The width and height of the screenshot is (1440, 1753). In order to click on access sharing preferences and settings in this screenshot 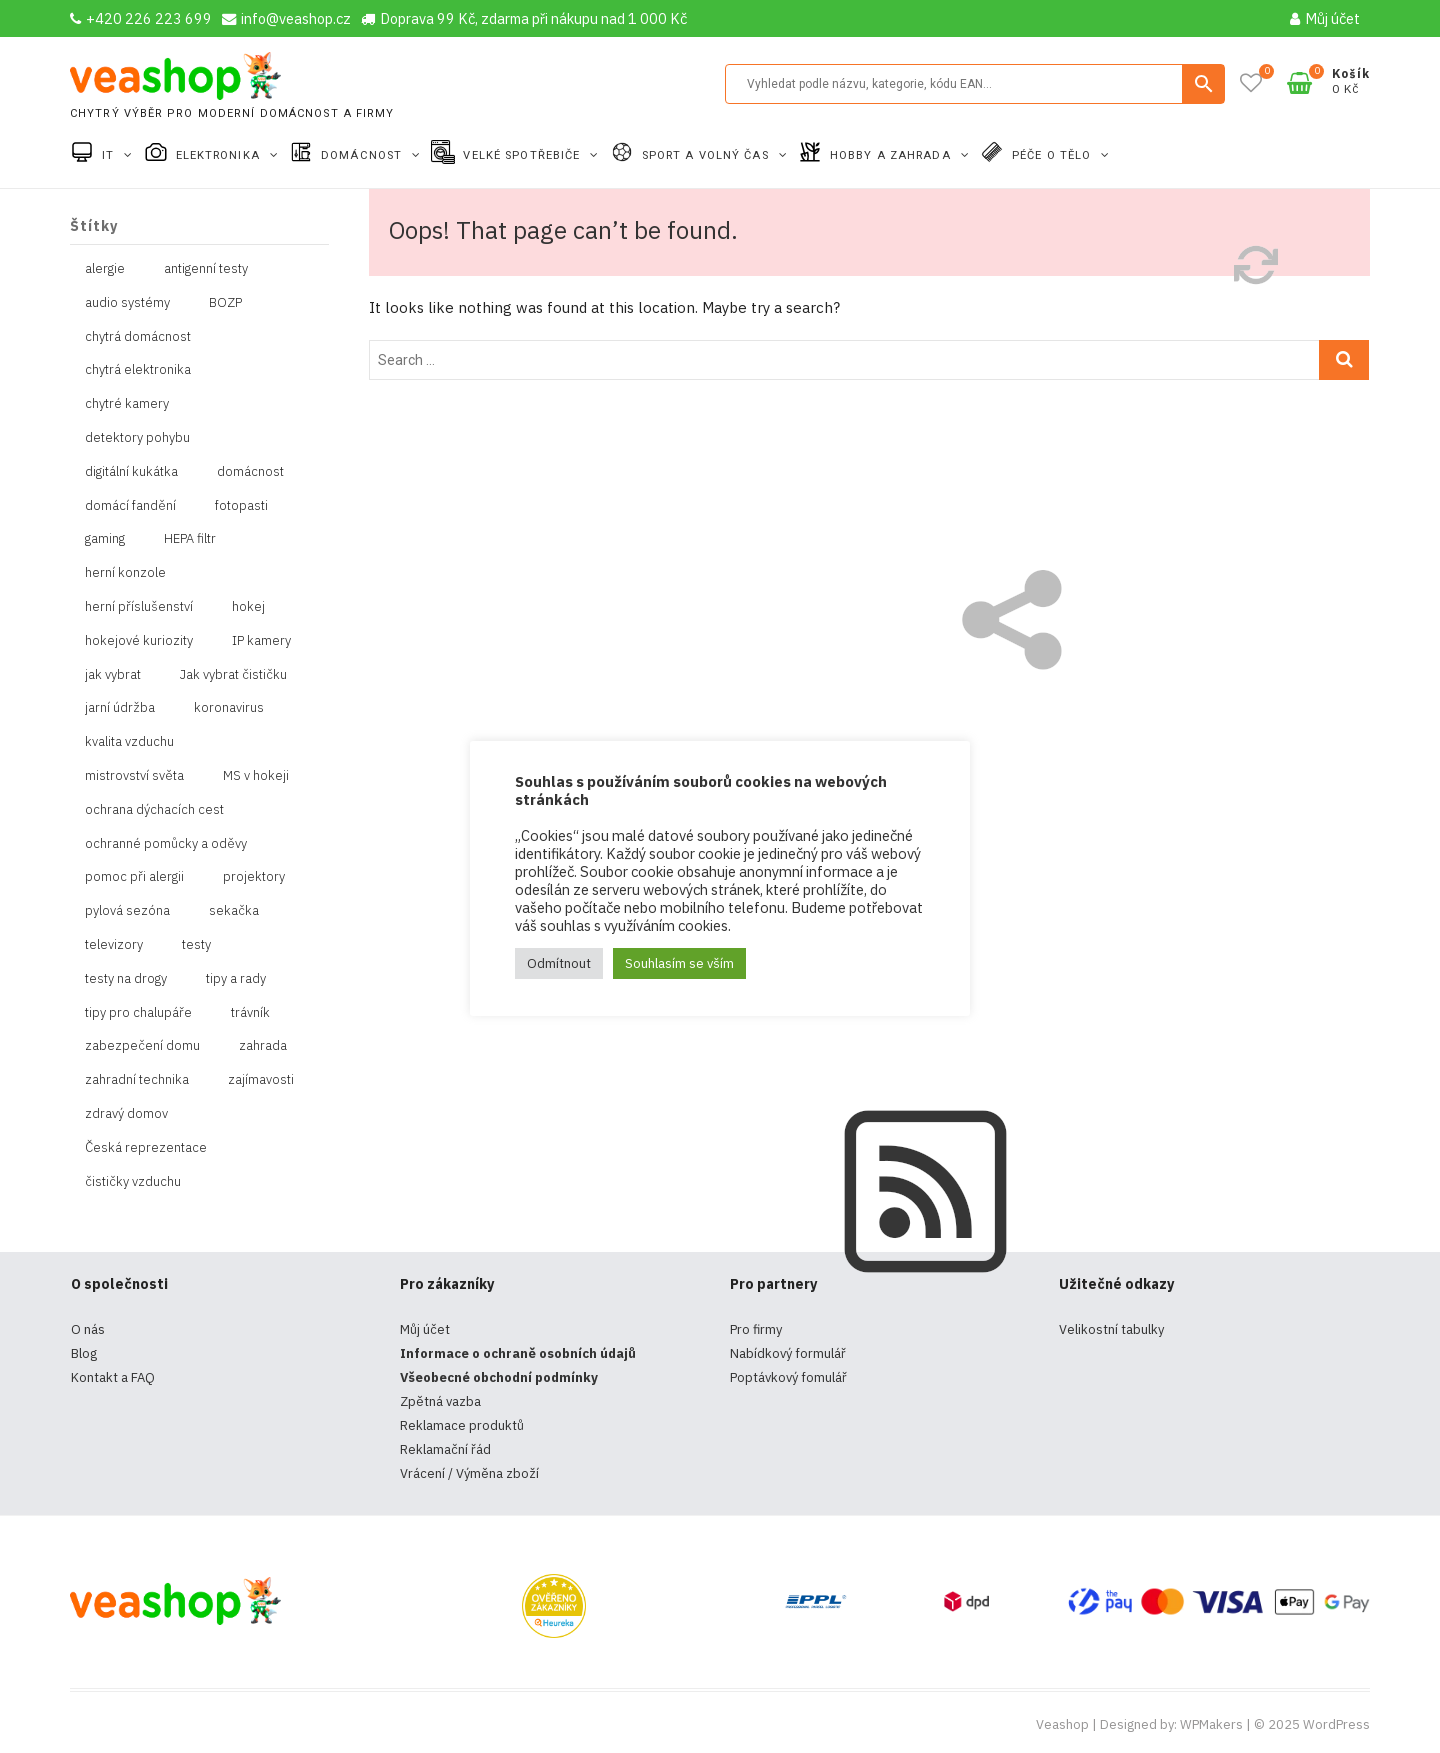, I will do `click(1012, 620)`.